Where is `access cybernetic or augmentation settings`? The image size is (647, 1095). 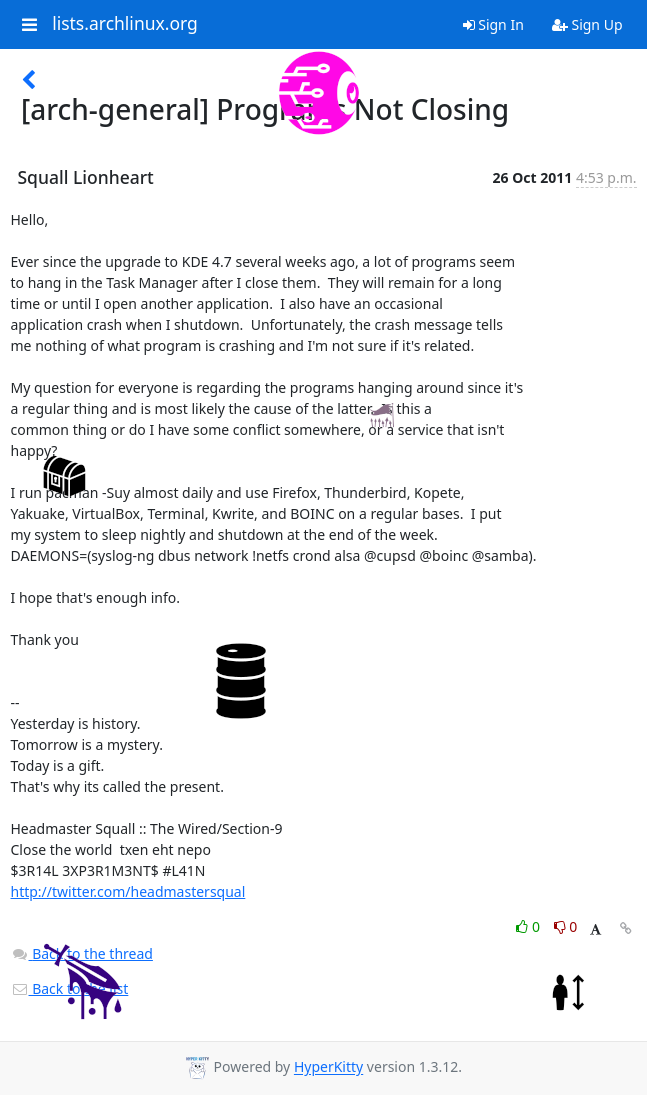 access cybernetic or augmentation settings is located at coordinates (319, 93).